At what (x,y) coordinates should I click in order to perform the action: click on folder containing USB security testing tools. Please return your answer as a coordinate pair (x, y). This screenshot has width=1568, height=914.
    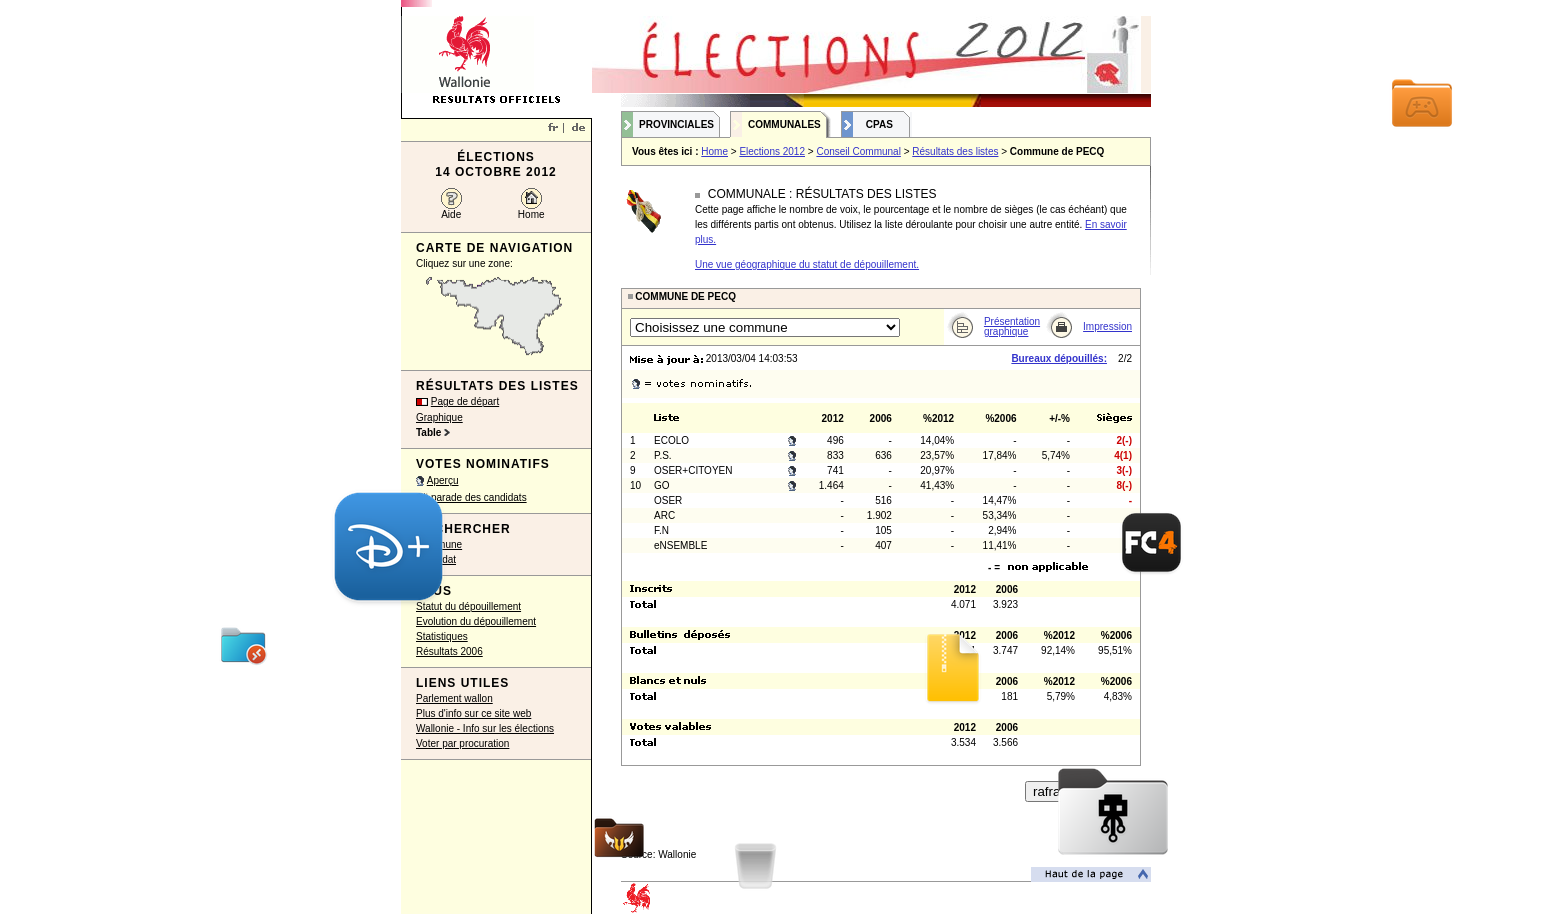
    Looking at the image, I should click on (1112, 814).